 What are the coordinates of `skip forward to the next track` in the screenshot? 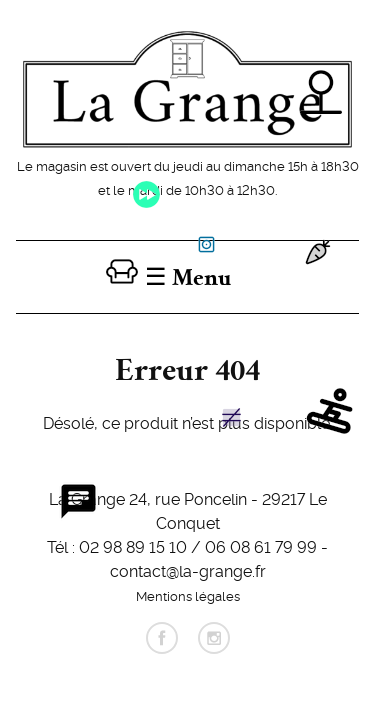 It's located at (146, 194).